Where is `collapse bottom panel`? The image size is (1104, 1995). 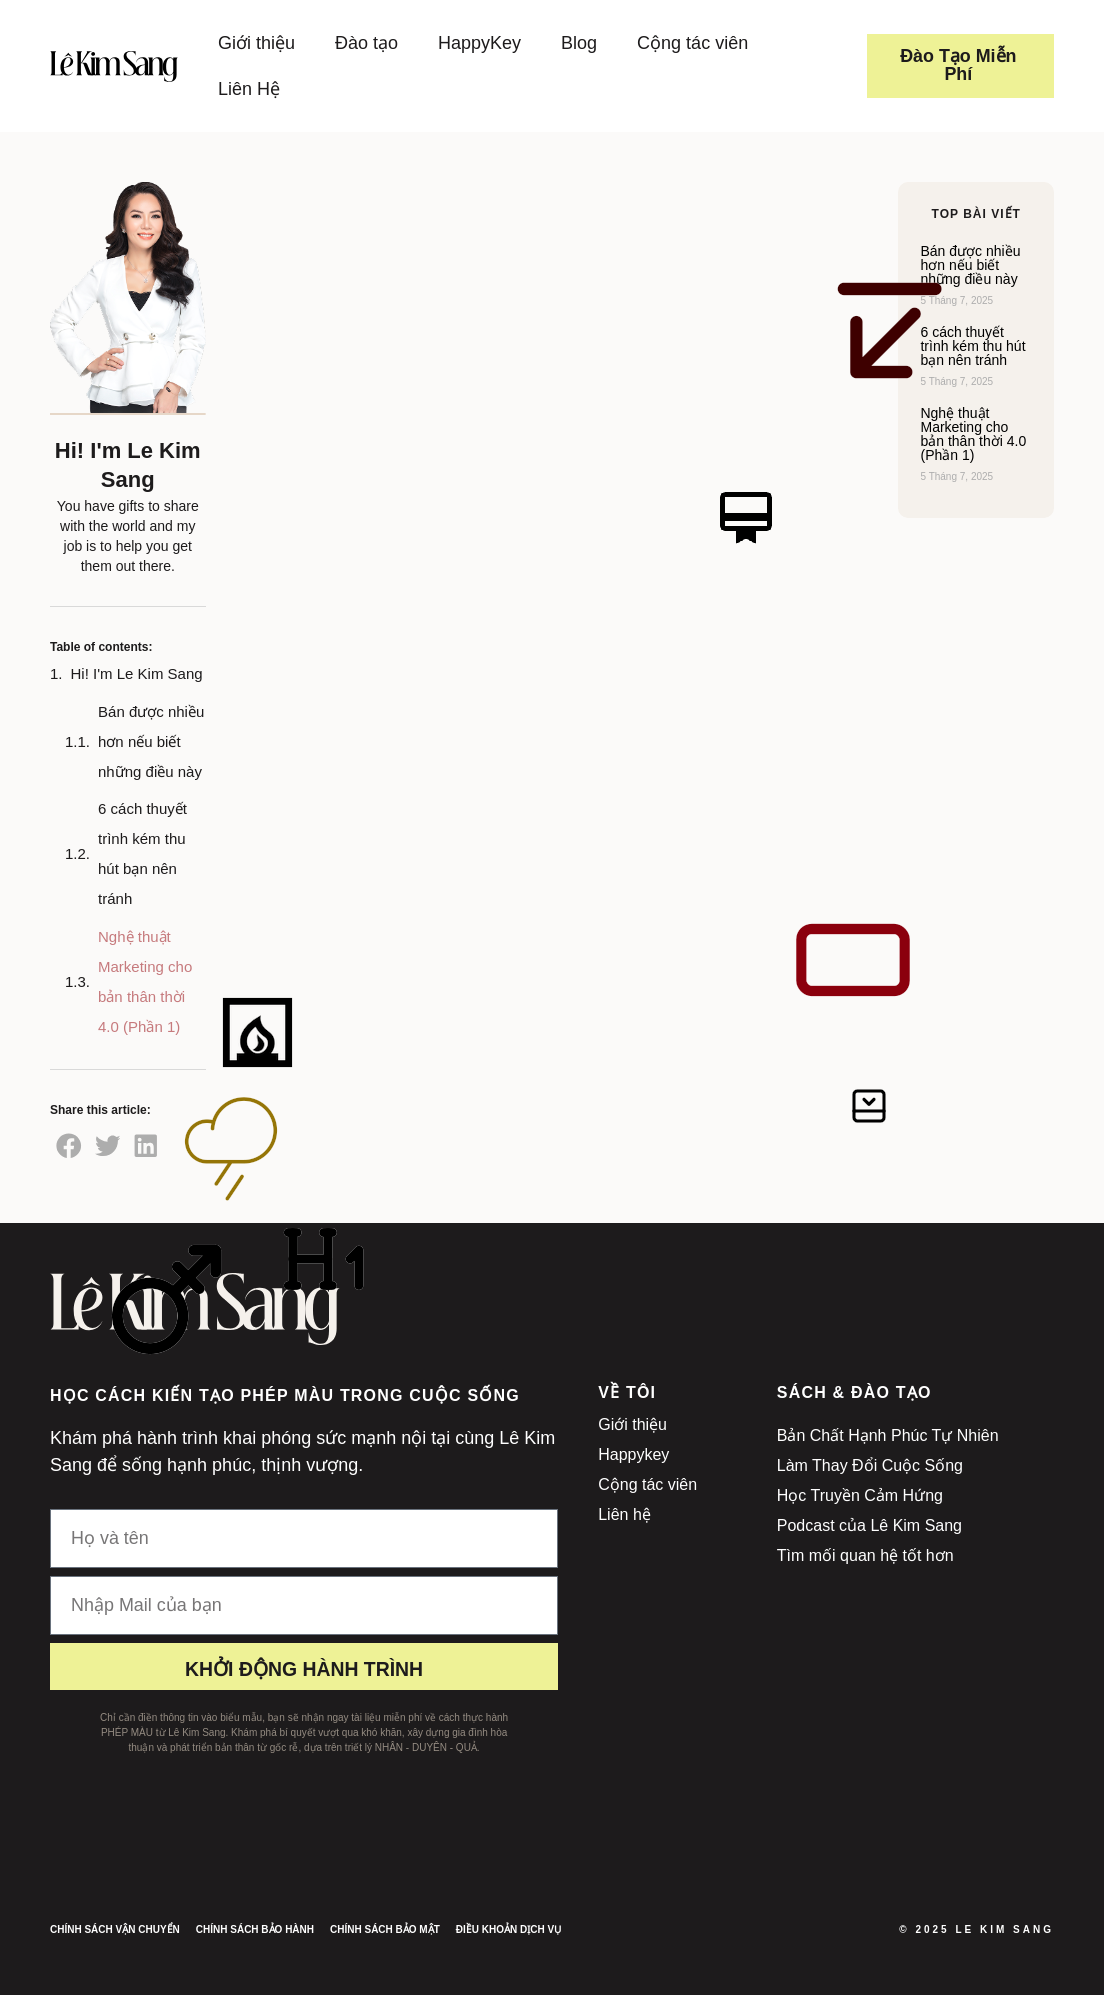 collapse bottom panel is located at coordinates (869, 1106).